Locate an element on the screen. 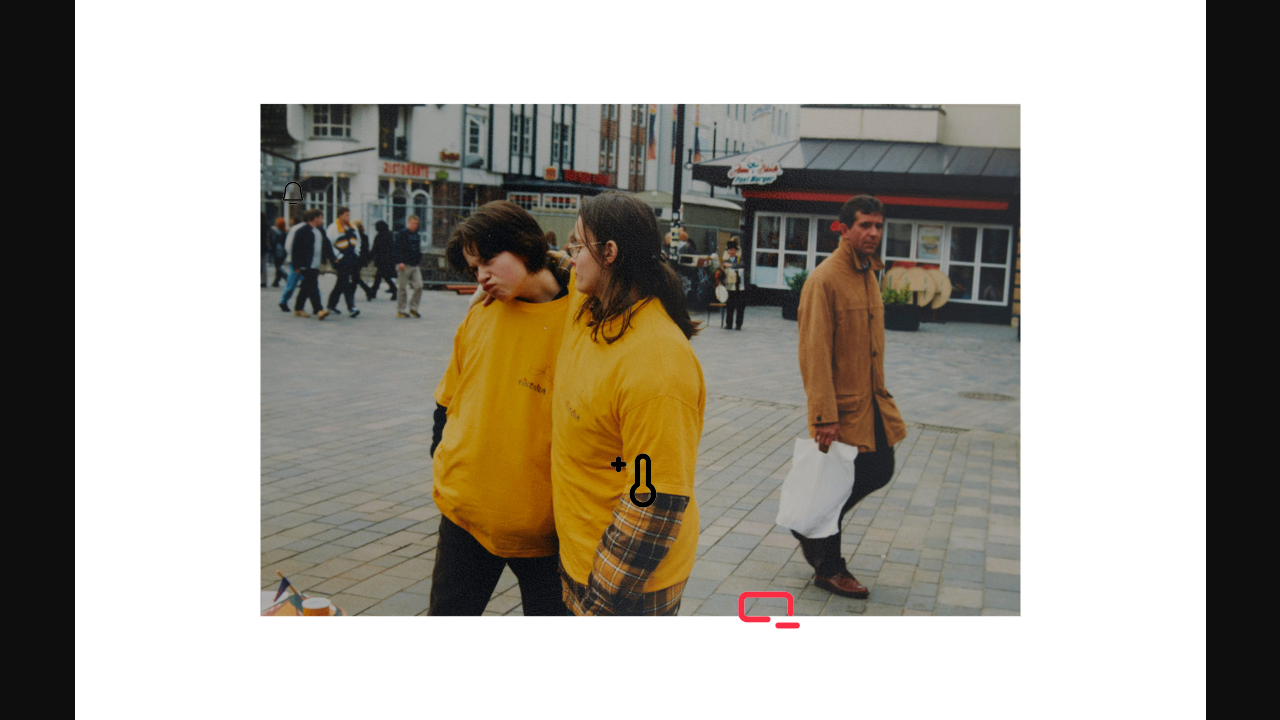 This screenshot has width=1280, height=720. view notifications is located at coordinates (293, 193).